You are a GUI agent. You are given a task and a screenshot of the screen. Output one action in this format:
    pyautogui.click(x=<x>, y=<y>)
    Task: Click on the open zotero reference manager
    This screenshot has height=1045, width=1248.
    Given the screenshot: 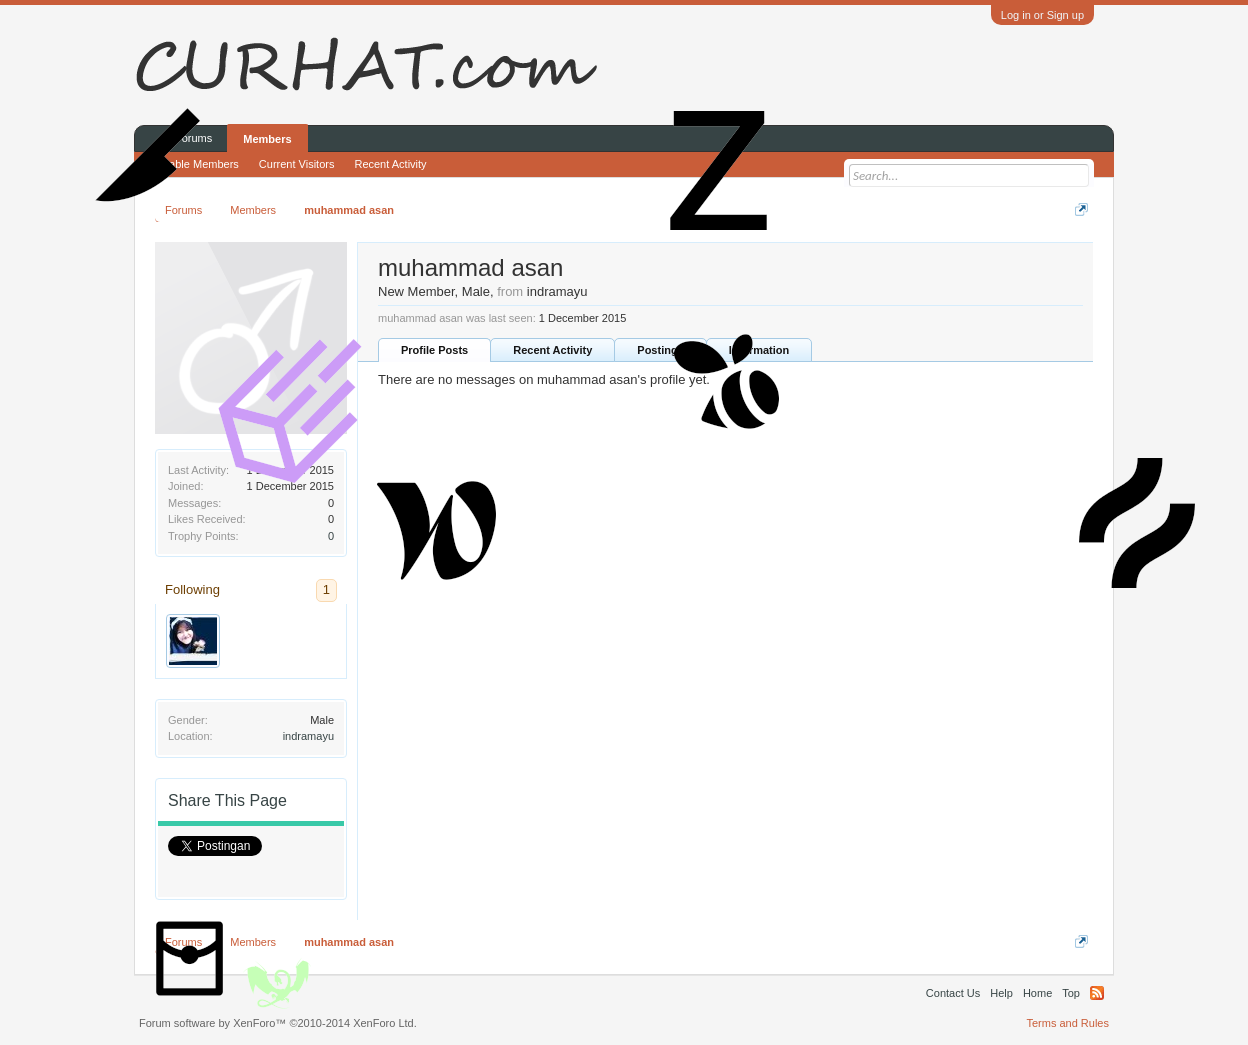 What is the action you would take?
    pyautogui.click(x=718, y=170)
    